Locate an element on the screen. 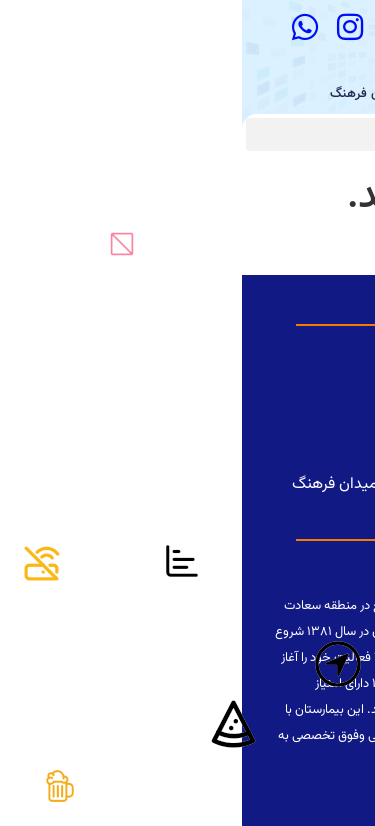  router disconnected or offline is located at coordinates (41, 563).